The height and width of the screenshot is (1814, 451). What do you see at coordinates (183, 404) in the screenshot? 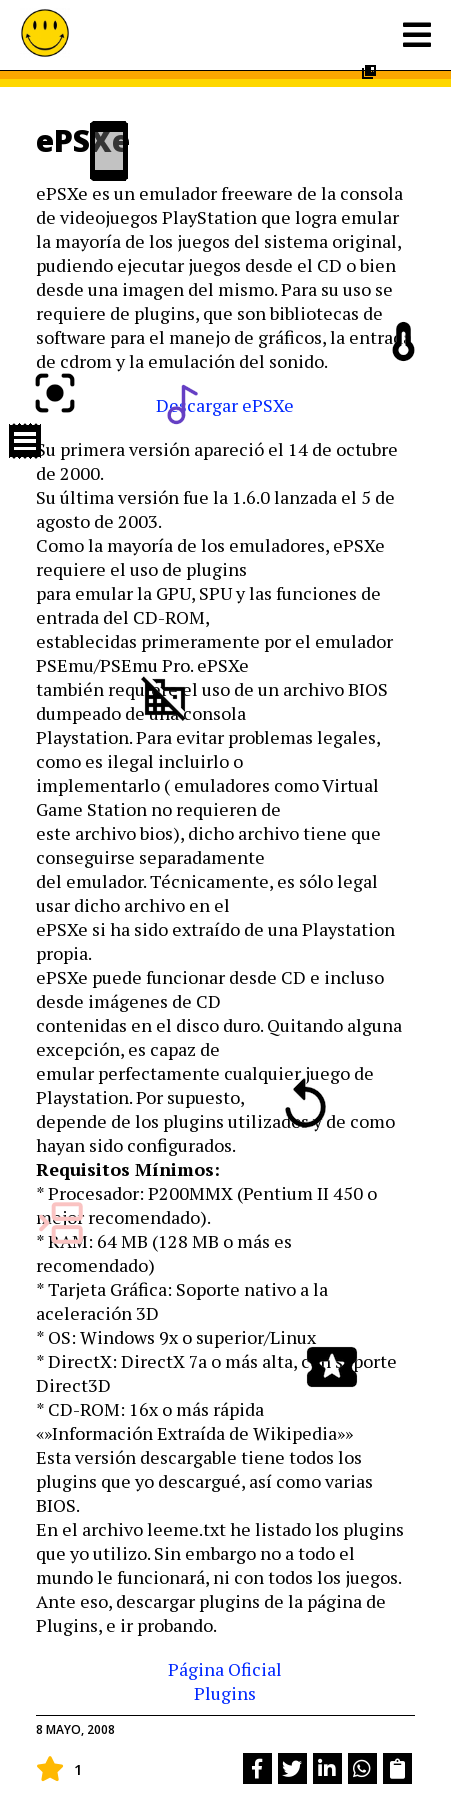
I see `access music library or player` at bounding box center [183, 404].